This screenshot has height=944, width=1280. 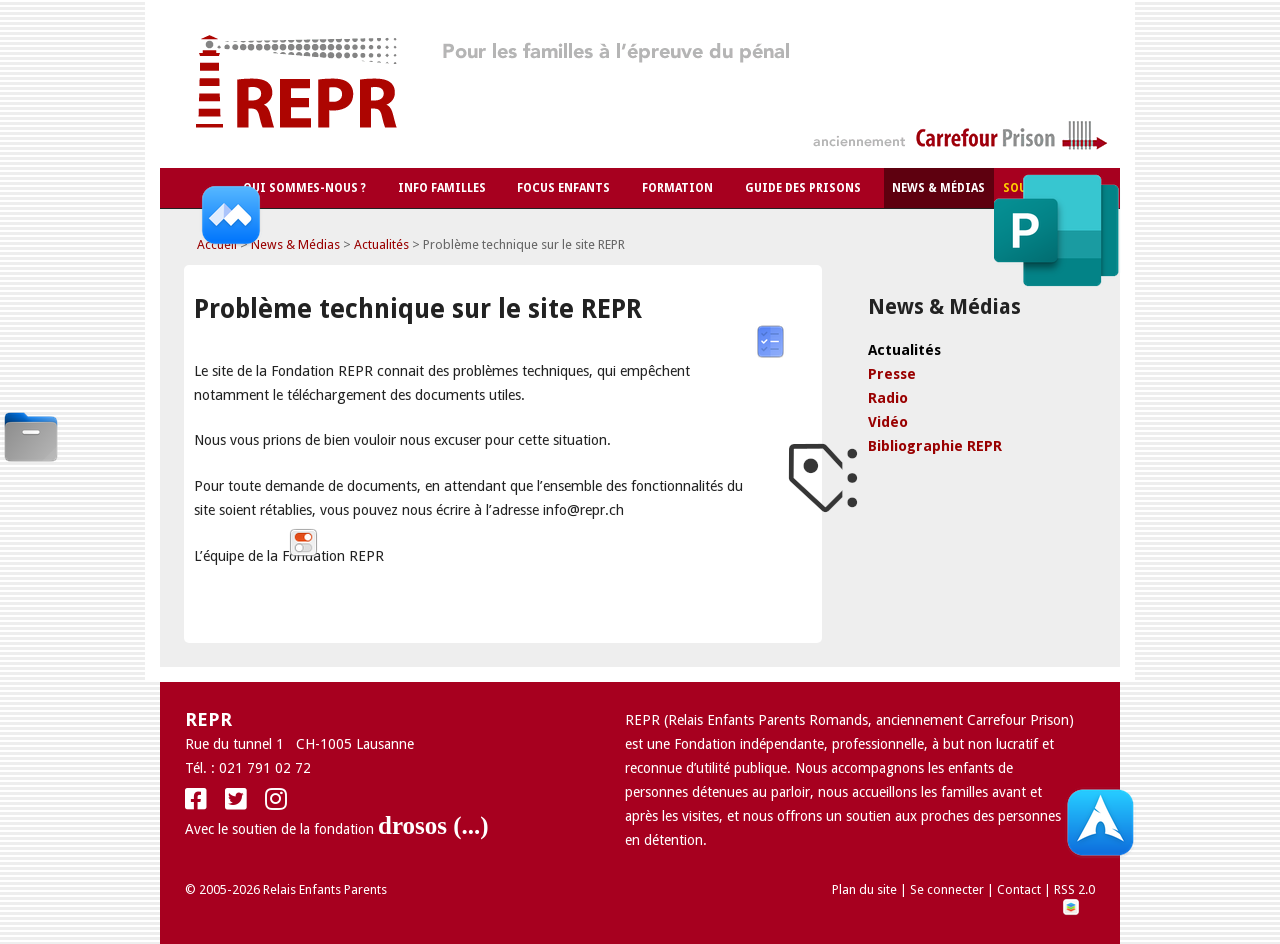 I want to click on open Microsoft Publisher application, so click(x=1057, y=230).